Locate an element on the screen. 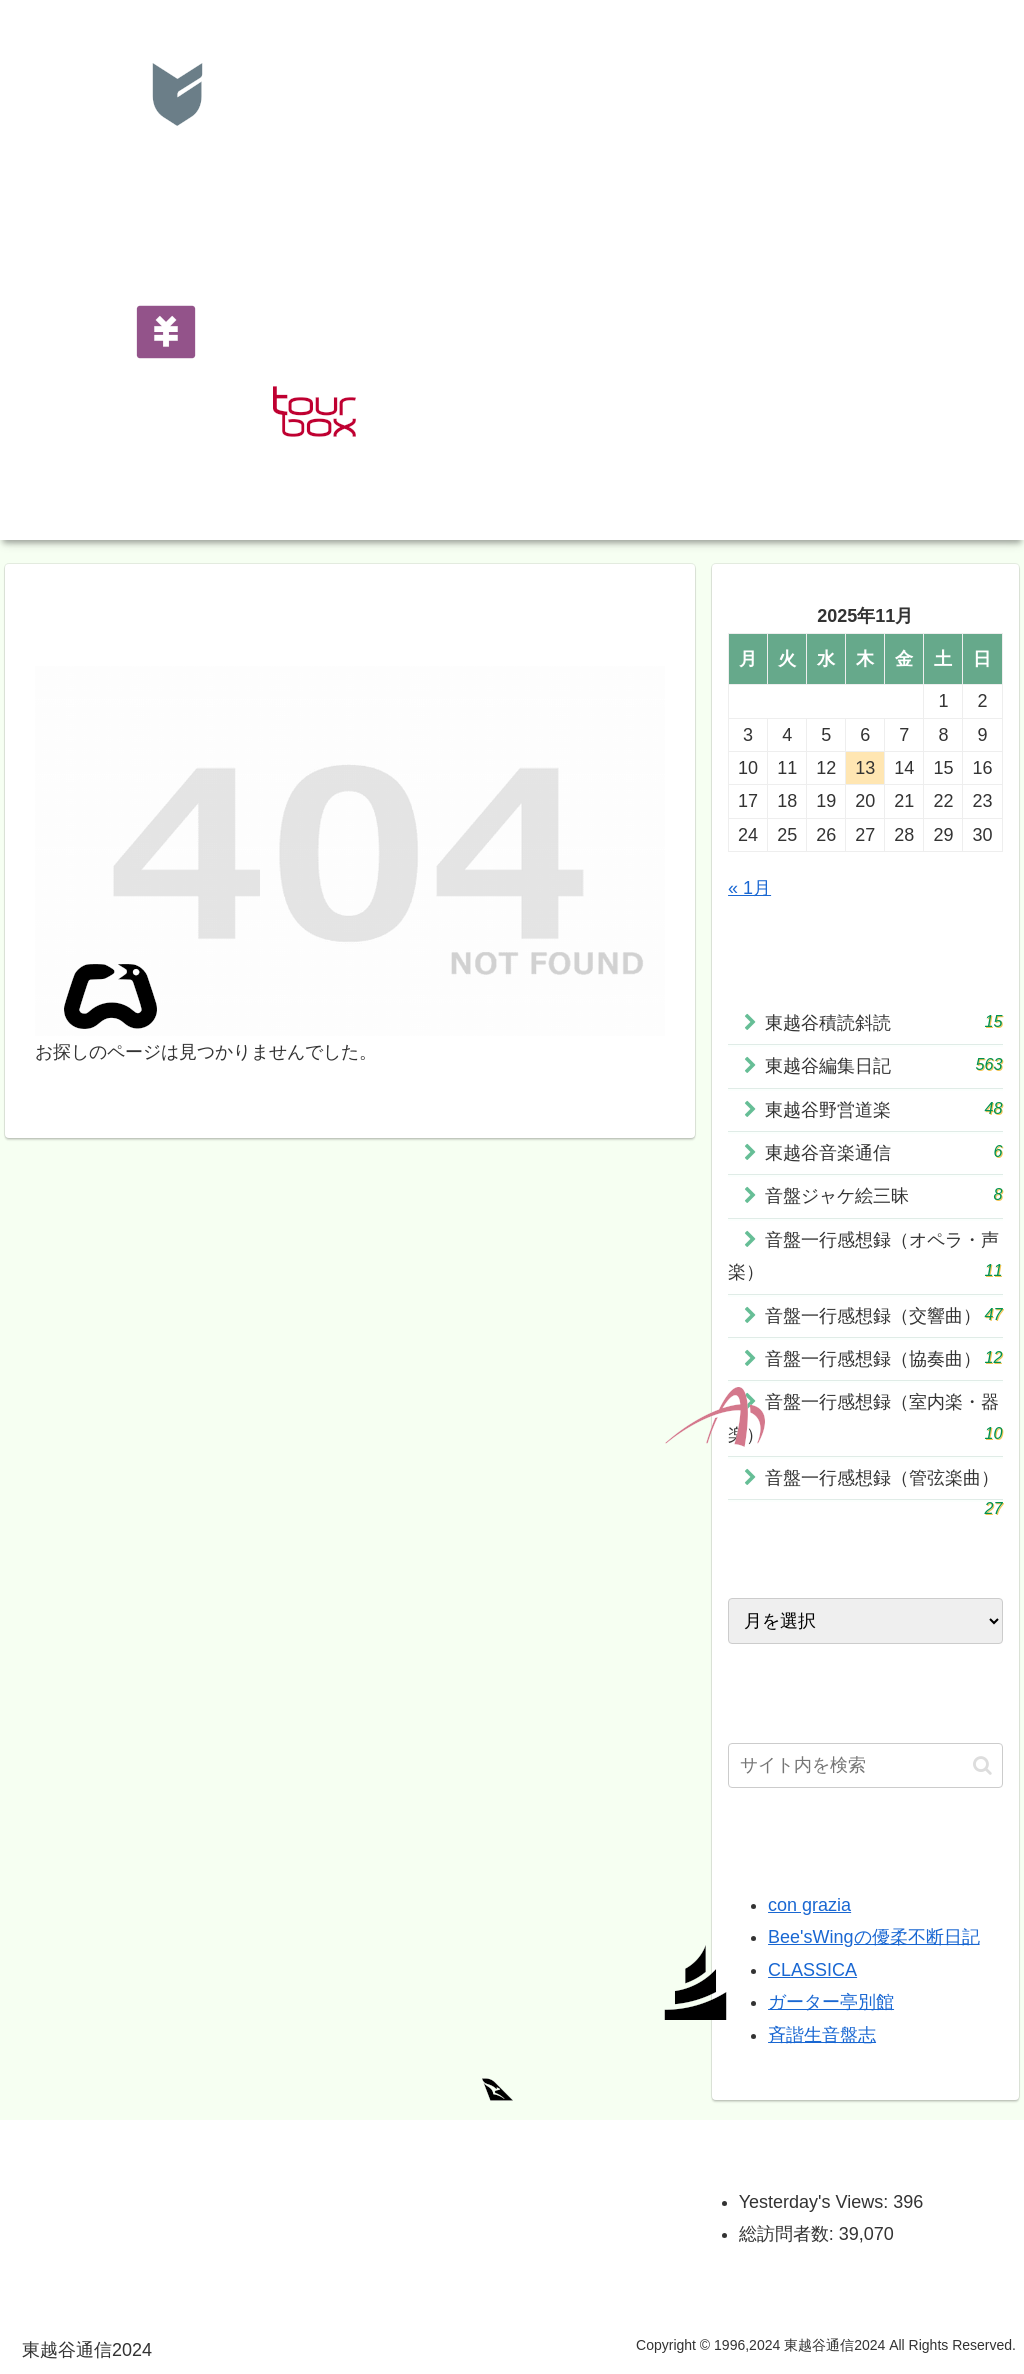 Image resolution: width=1024 pixels, height=2374 pixels. elavon payment services logo is located at coordinates (715, 1417).